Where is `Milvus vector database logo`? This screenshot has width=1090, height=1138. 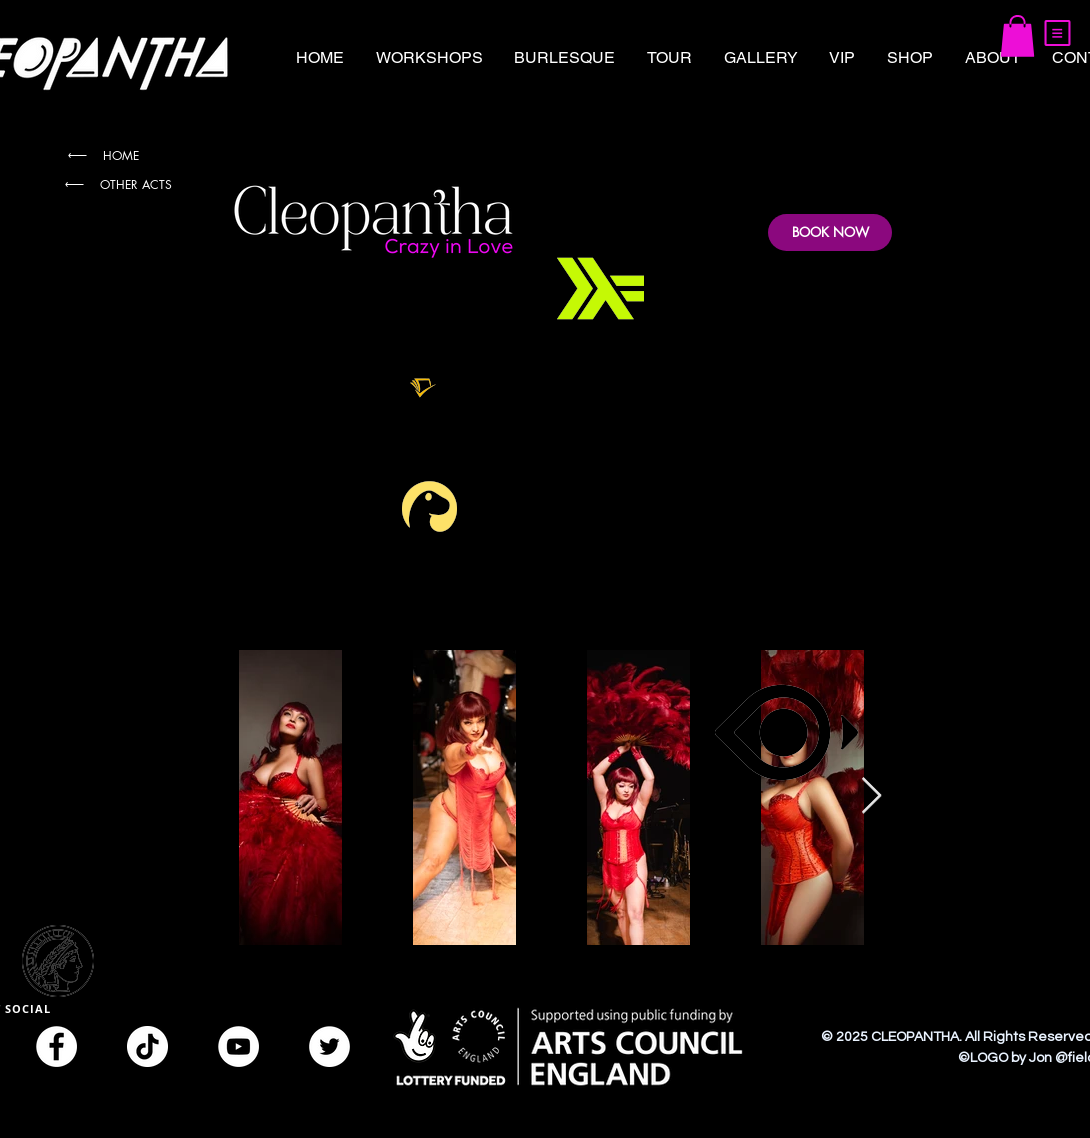
Milvus vector database logo is located at coordinates (786, 732).